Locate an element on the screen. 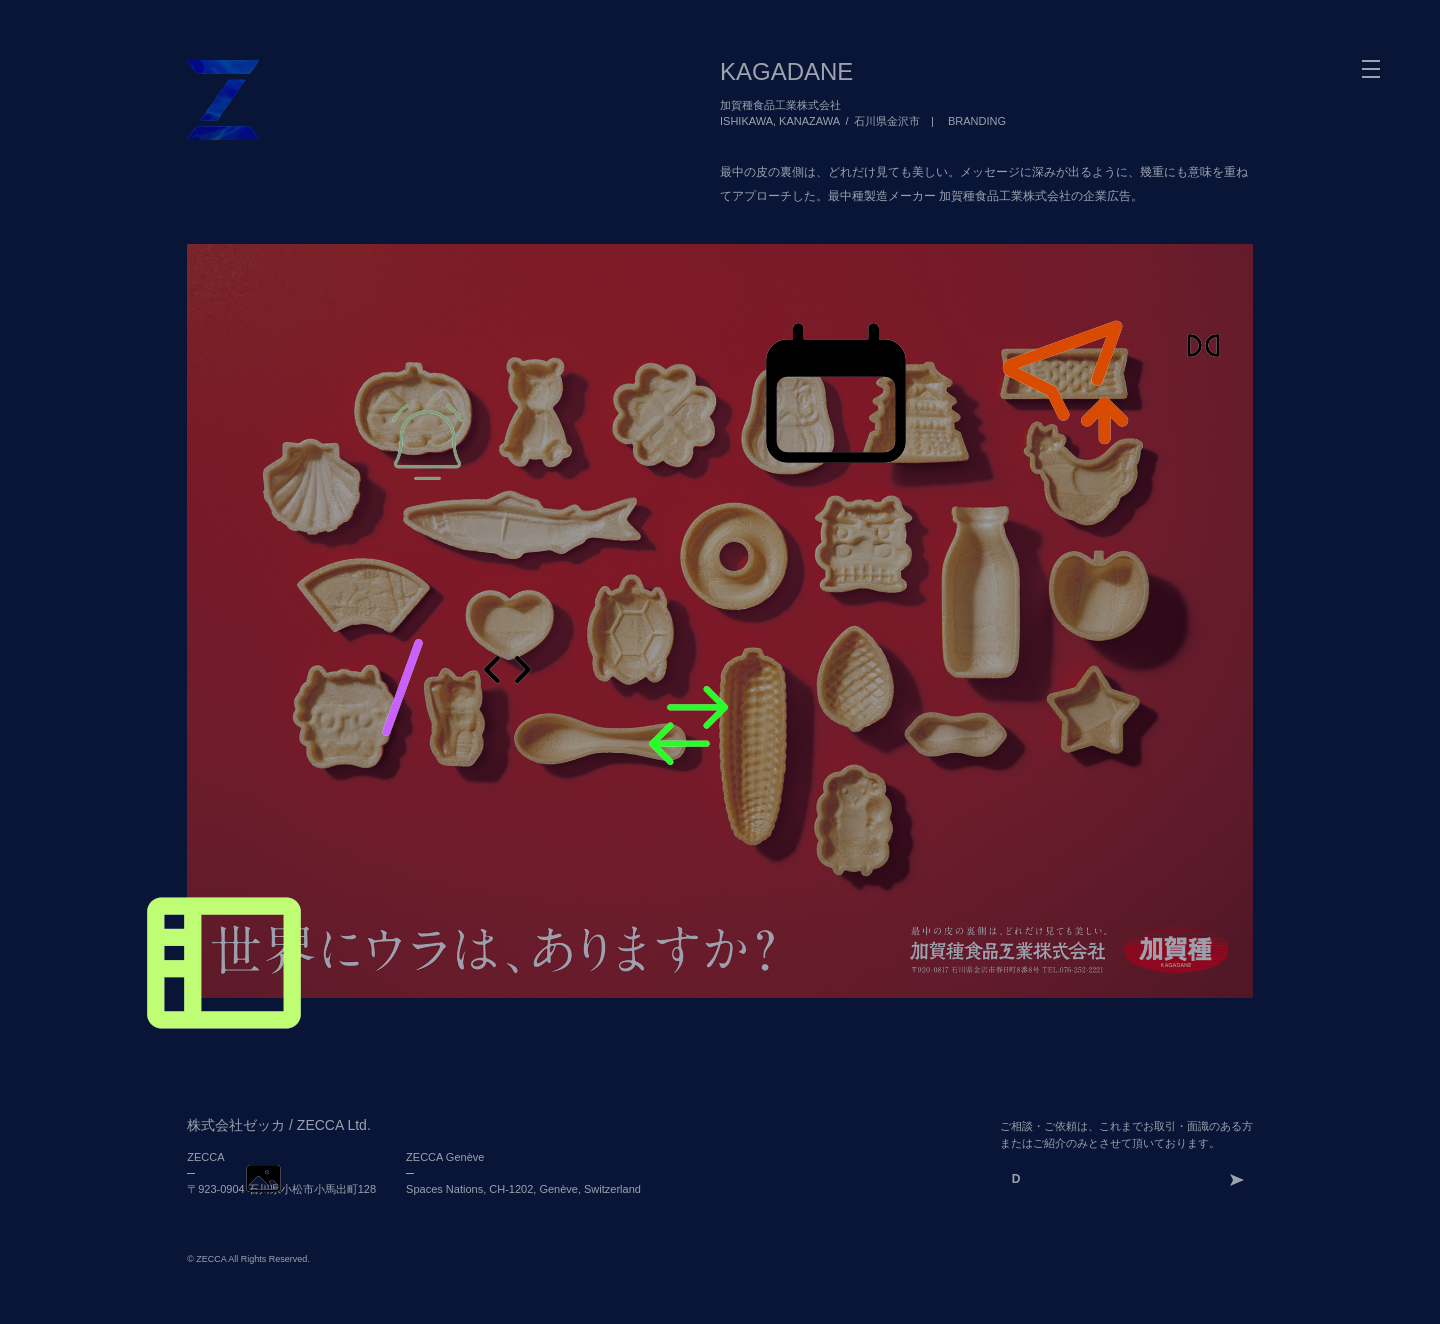 This screenshot has width=1440, height=1324. view calendar or schedule is located at coordinates (836, 393).